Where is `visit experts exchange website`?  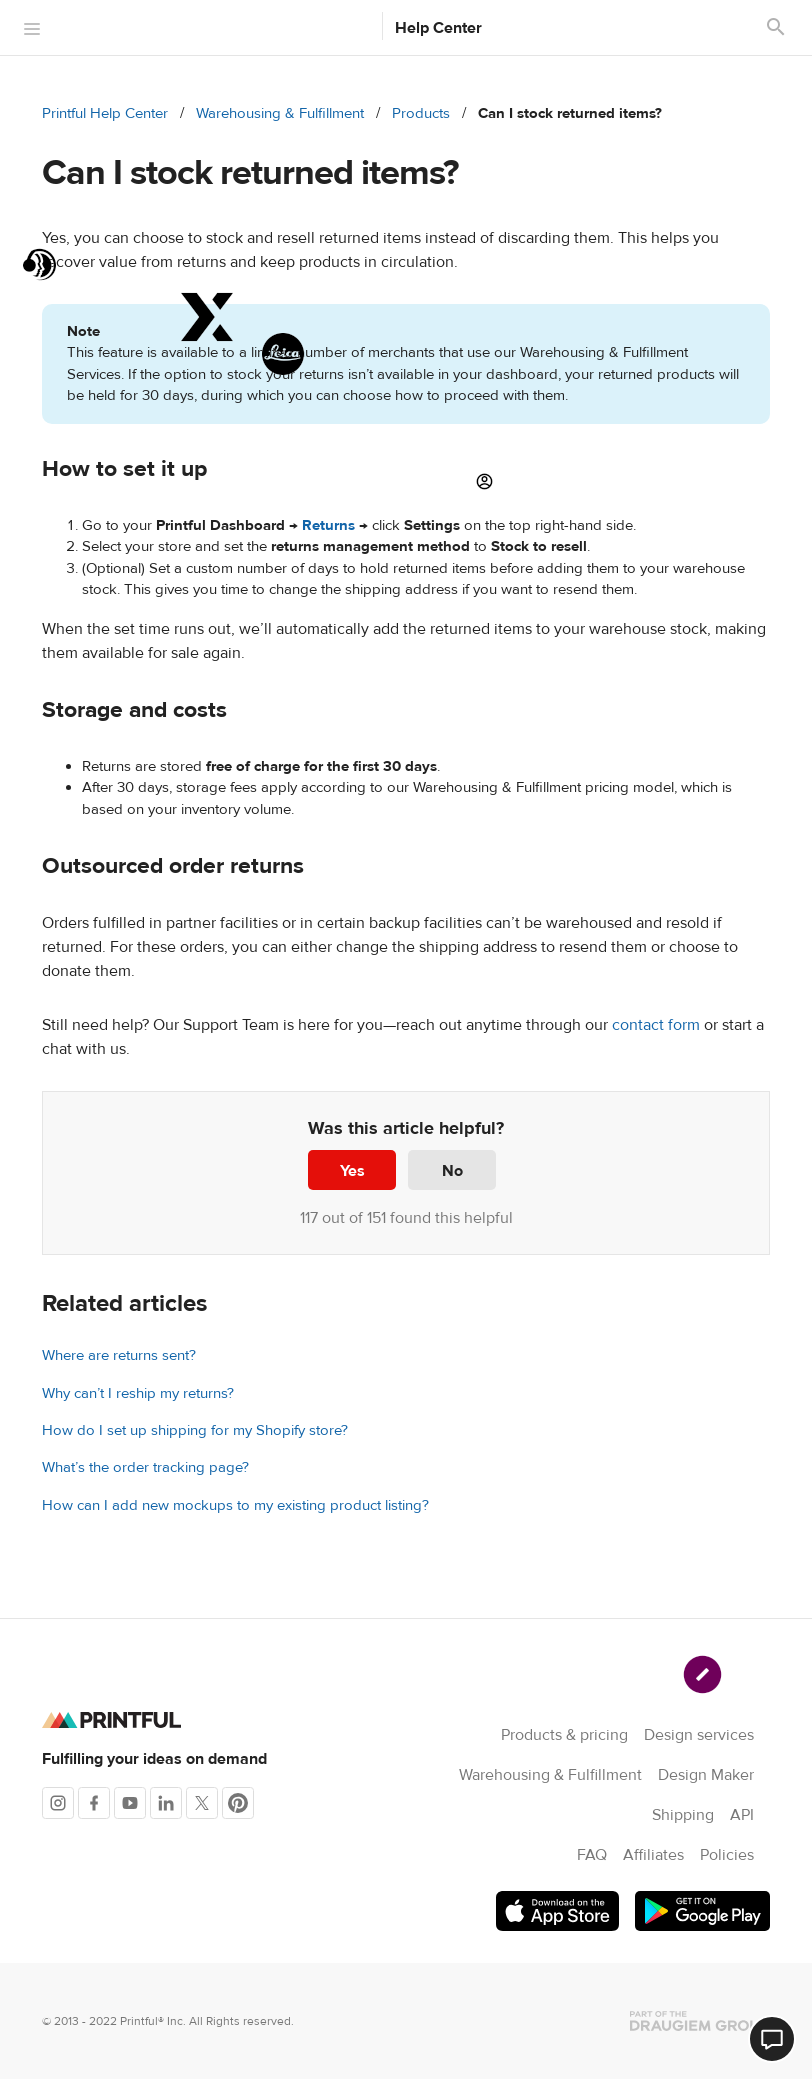
visit experts exchange website is located at coordinates (207, 317).